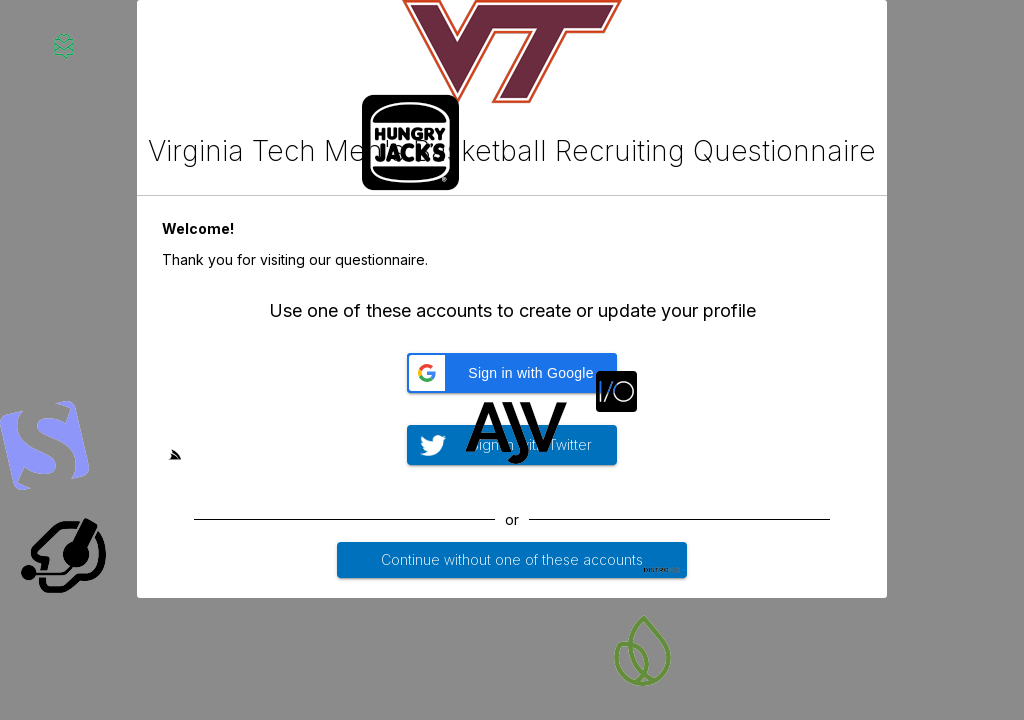 This screenshot has height=720, width=1024. I want to click on webdriverio automation framework logo, so click(616, 391).